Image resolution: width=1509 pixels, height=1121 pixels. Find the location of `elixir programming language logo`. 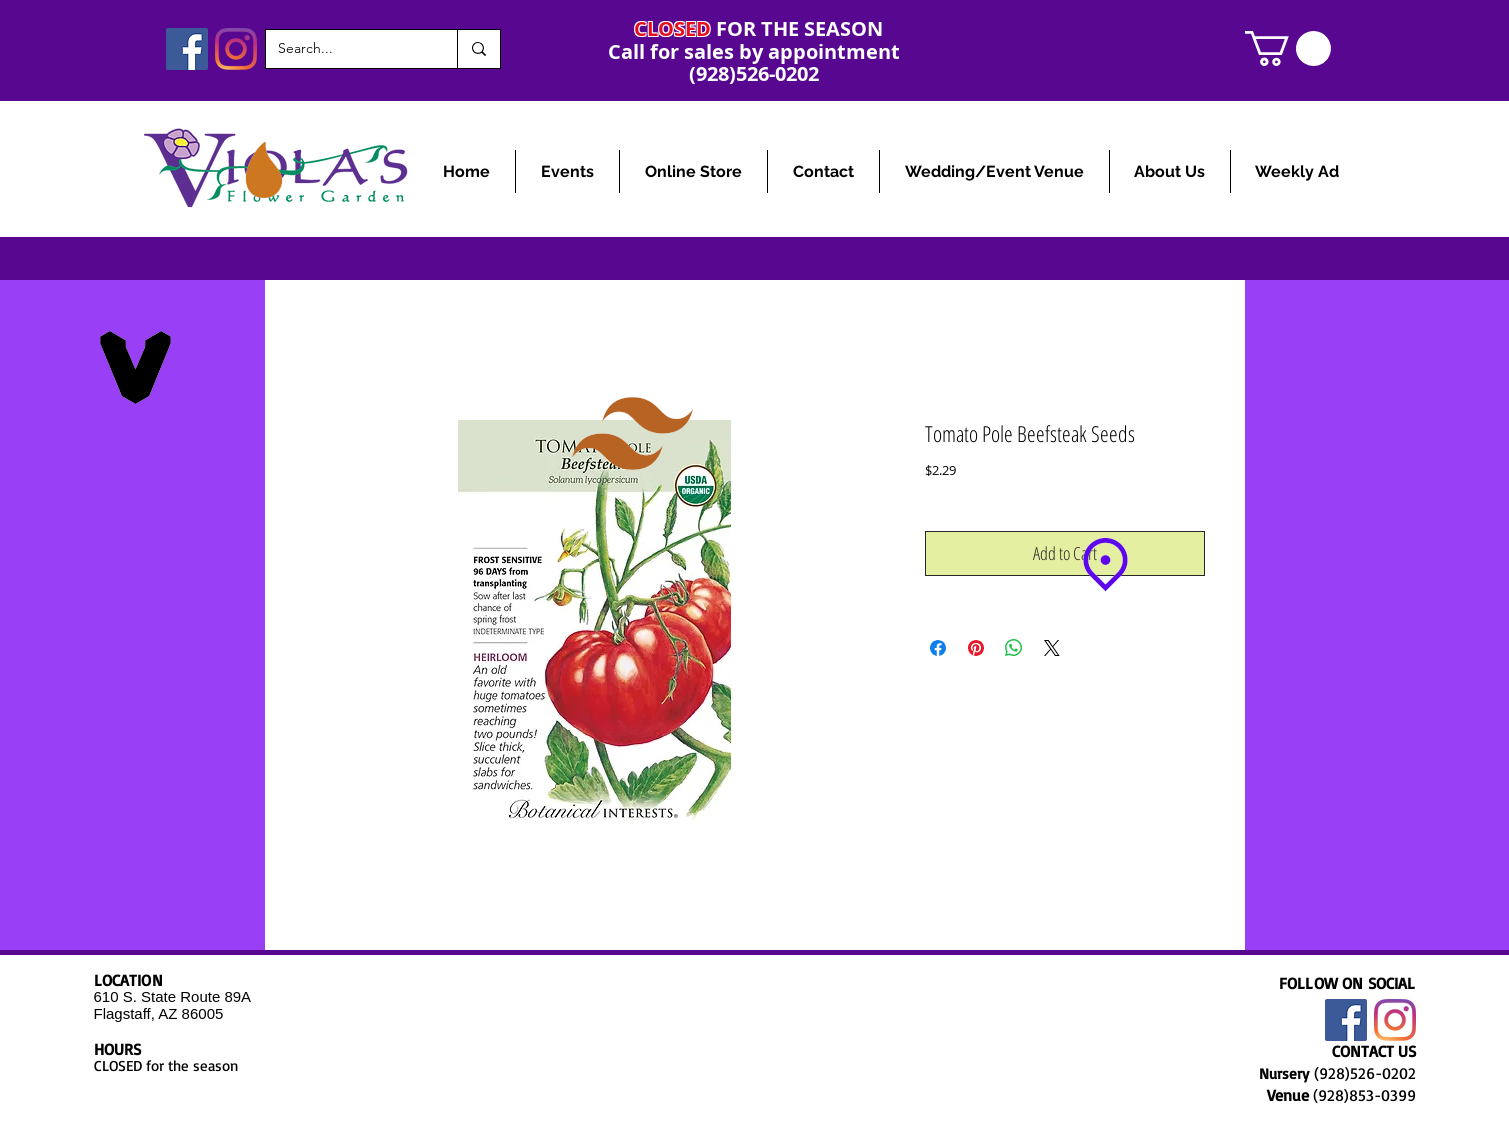

elixir programming language logo is located at coordinates (264, 170).